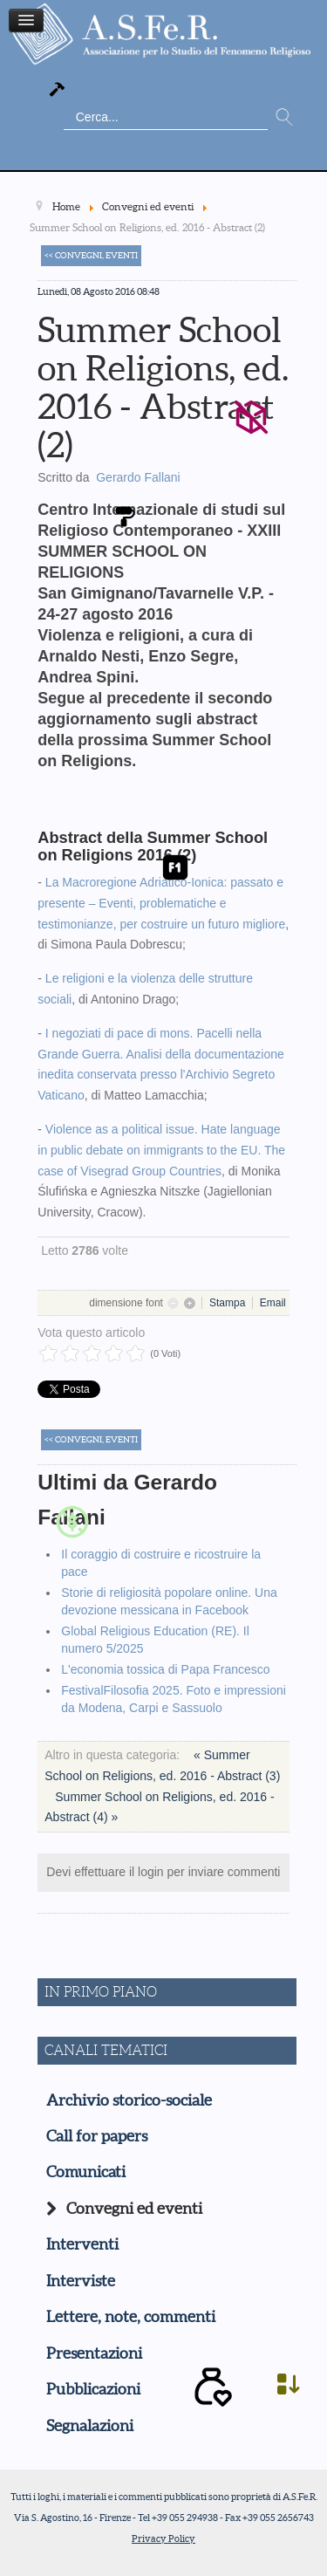 The image size is (327, 2576). Describe the element at coordinates (251, 417) in the screenshot. I see `package or shipment unavailable` at that location.